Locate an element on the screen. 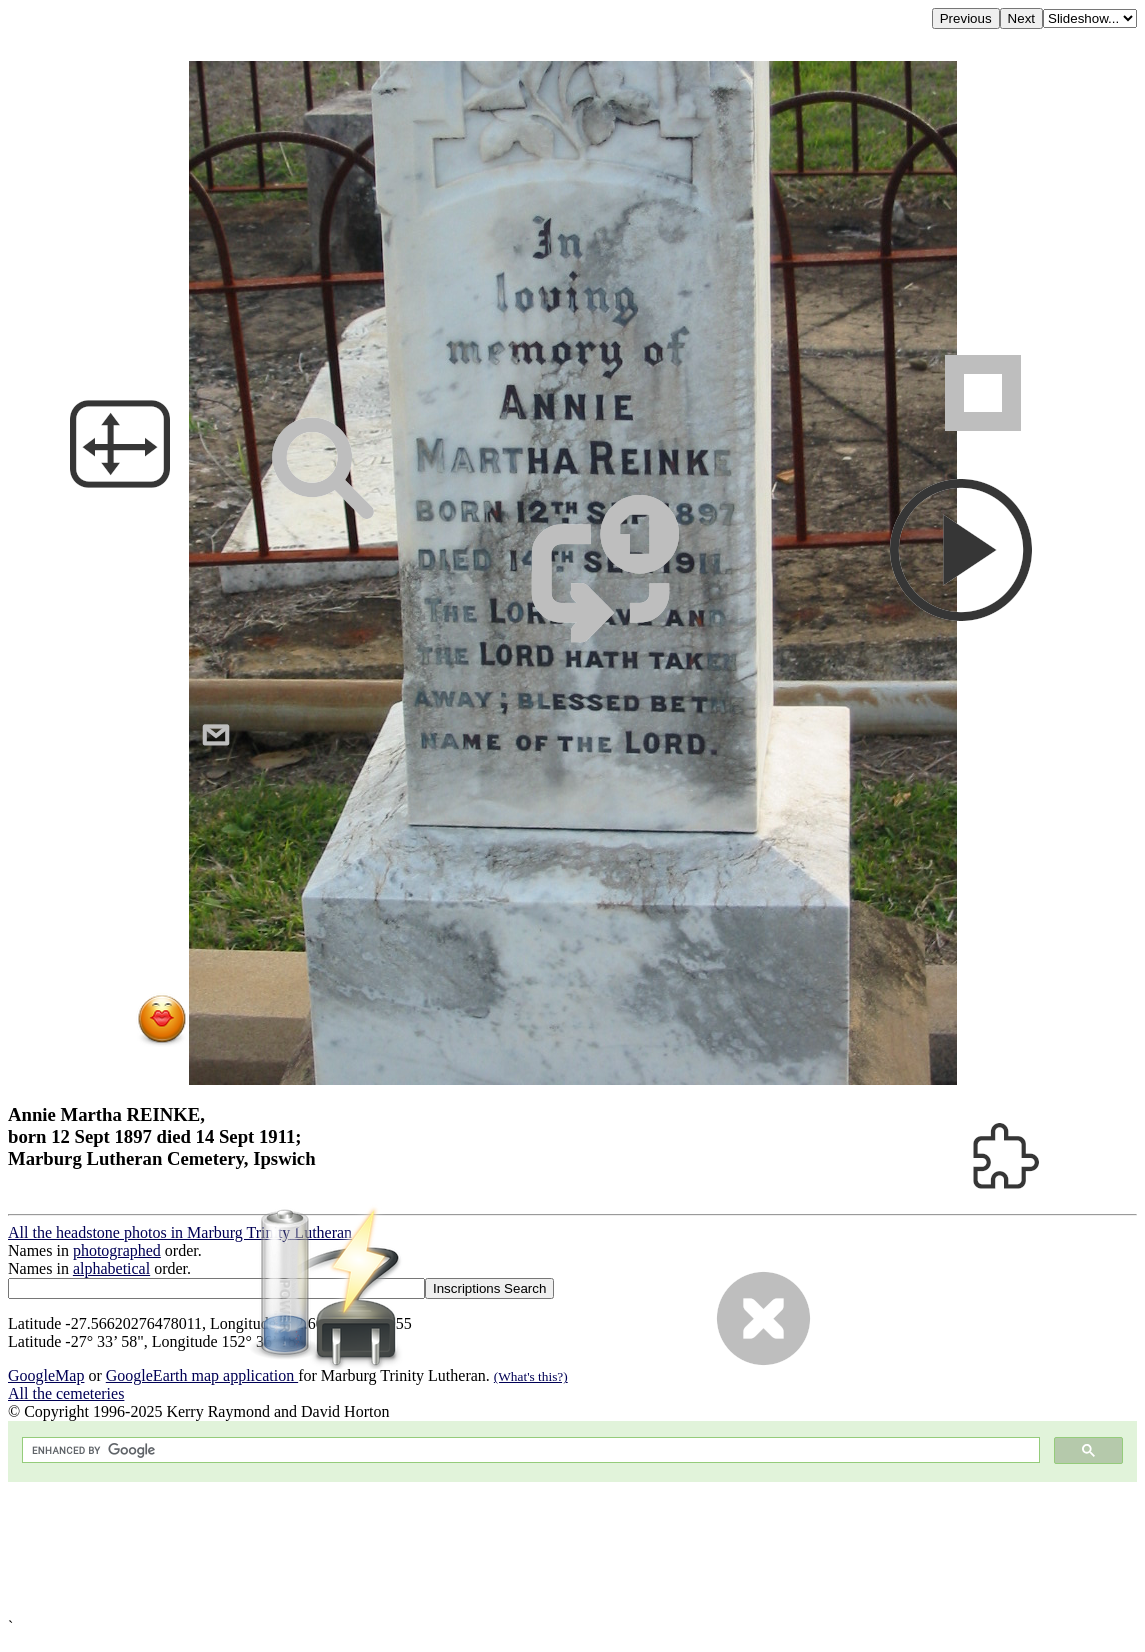  battery low but currently charging is located at coordinates (319, 1285).